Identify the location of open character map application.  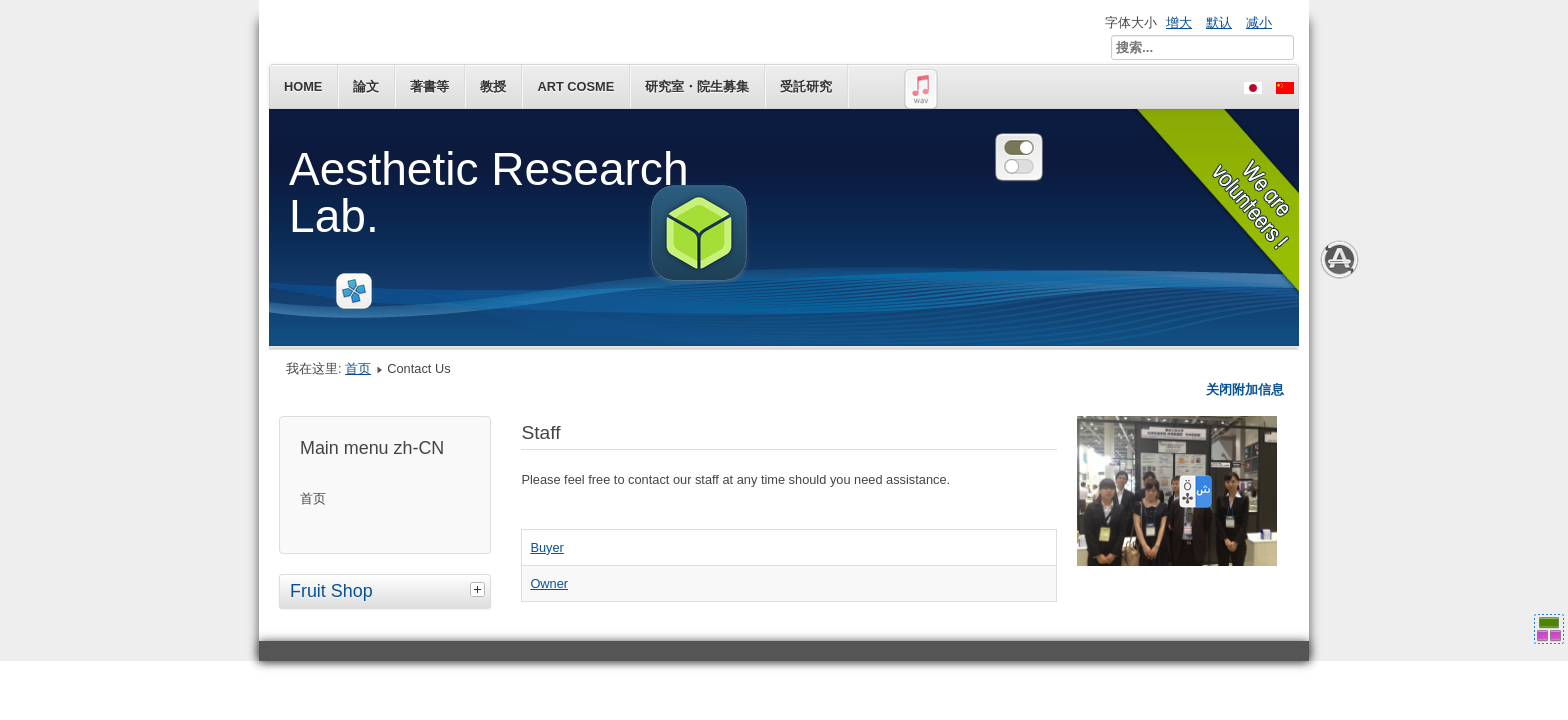
(1195, 491).